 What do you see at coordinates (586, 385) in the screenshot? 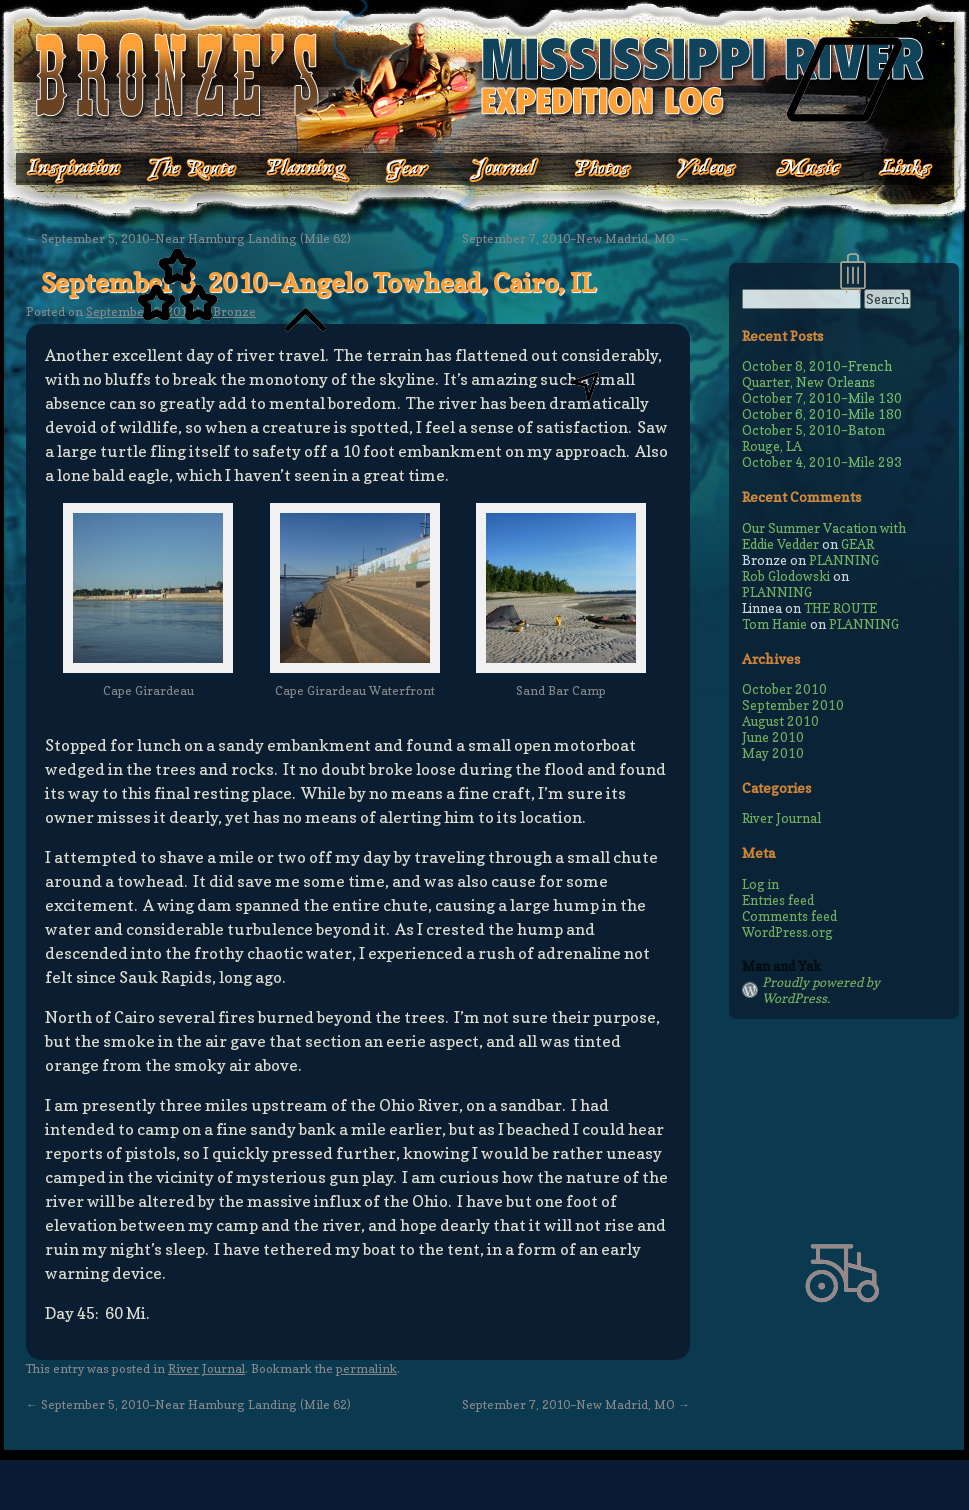
I see `tap to navigate to a destination` at bounding box center [586, 385].